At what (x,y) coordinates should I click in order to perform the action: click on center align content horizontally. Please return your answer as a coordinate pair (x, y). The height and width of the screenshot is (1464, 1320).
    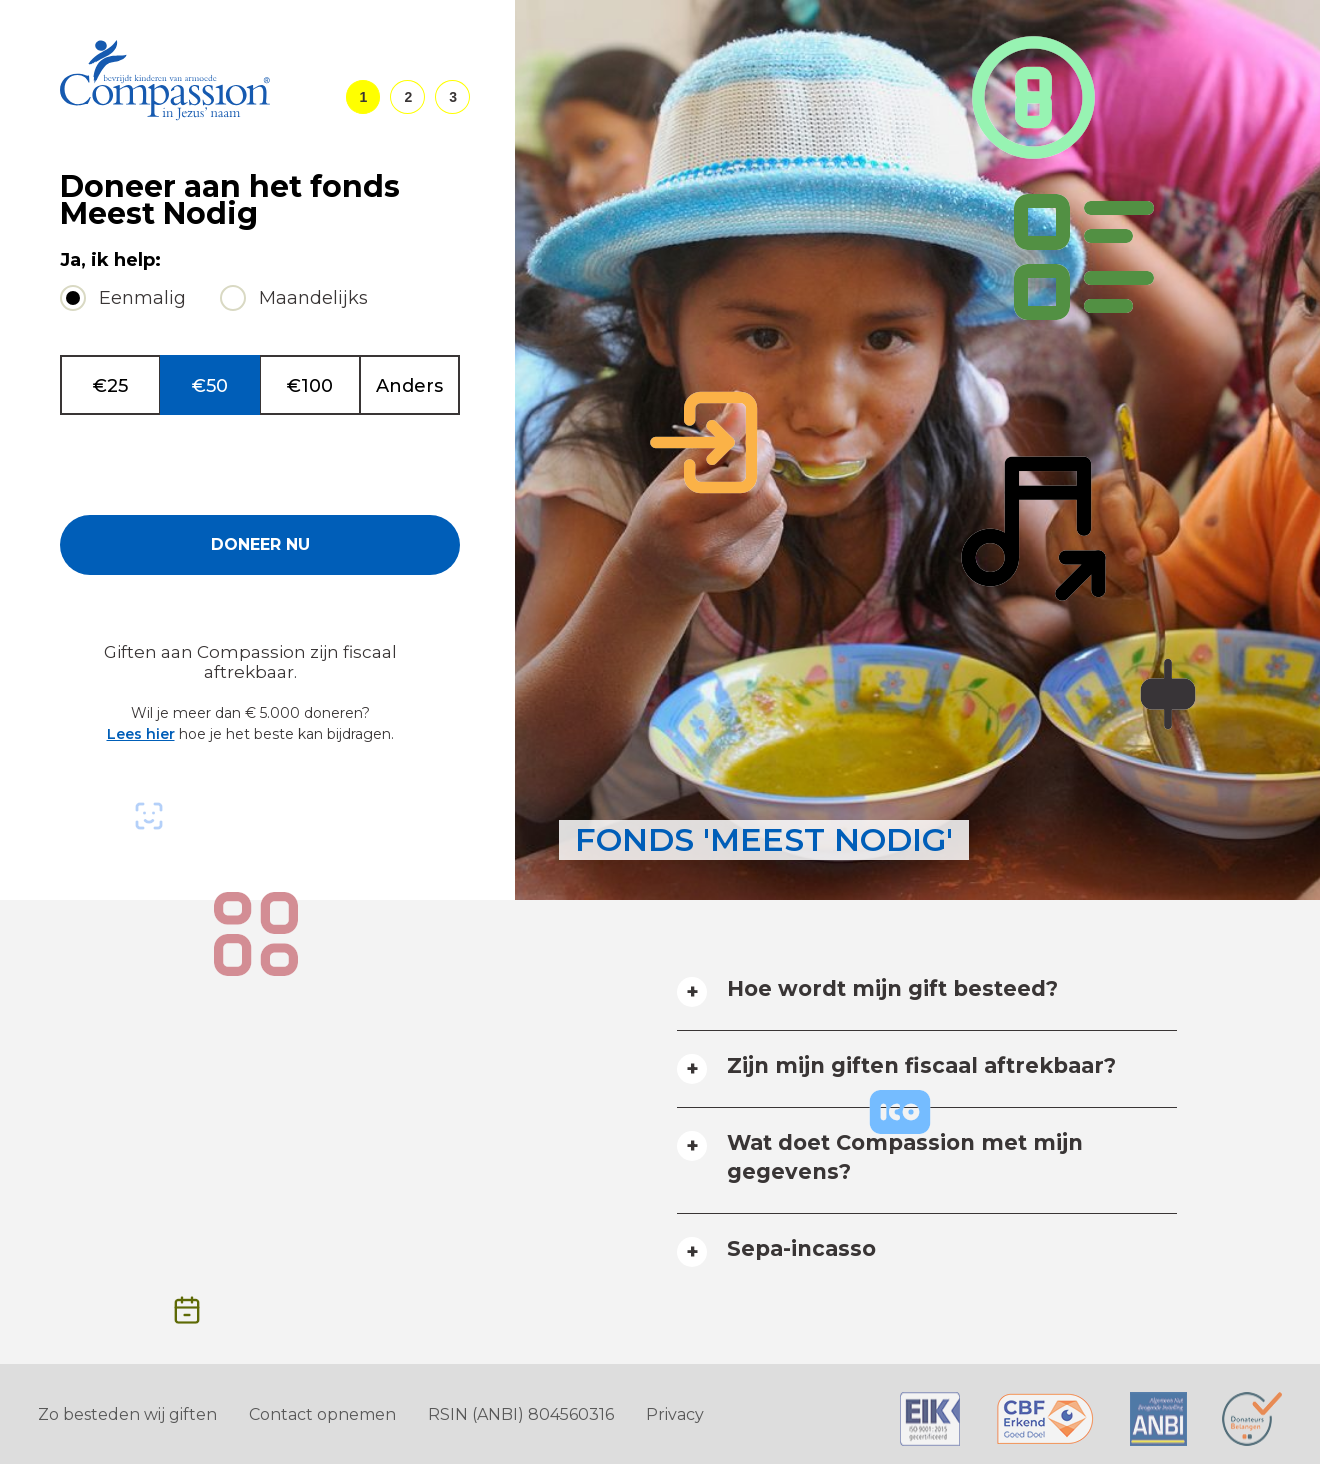
    Looking at the image, I should click on (1168, 694).